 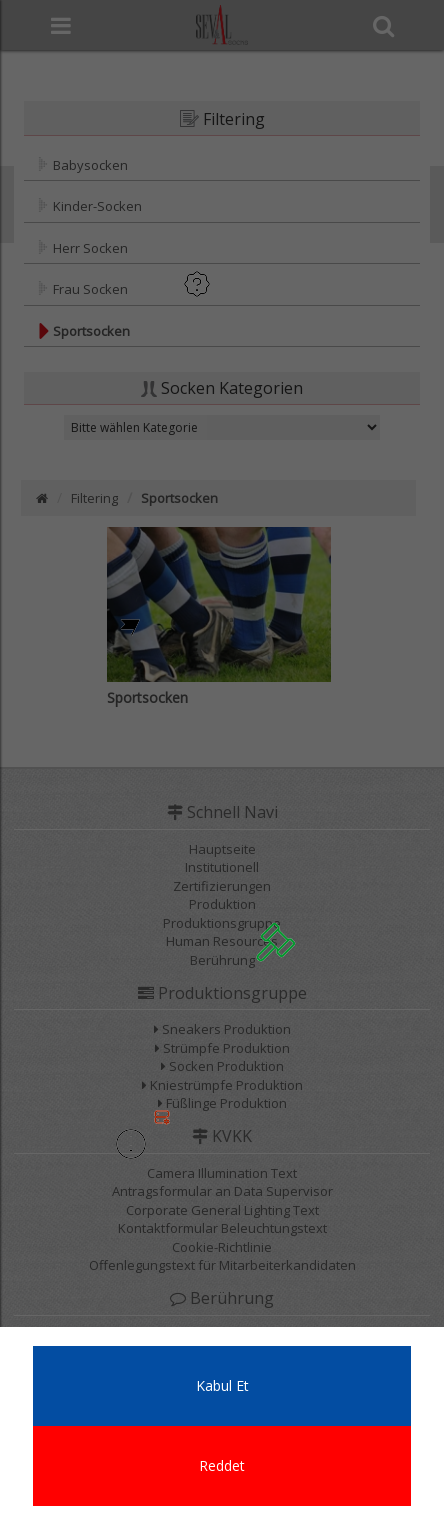 What do you see at coordinates (197, 284) in the screenshot?
I see `view FAQ or help information` at bounding box center [197, 284].